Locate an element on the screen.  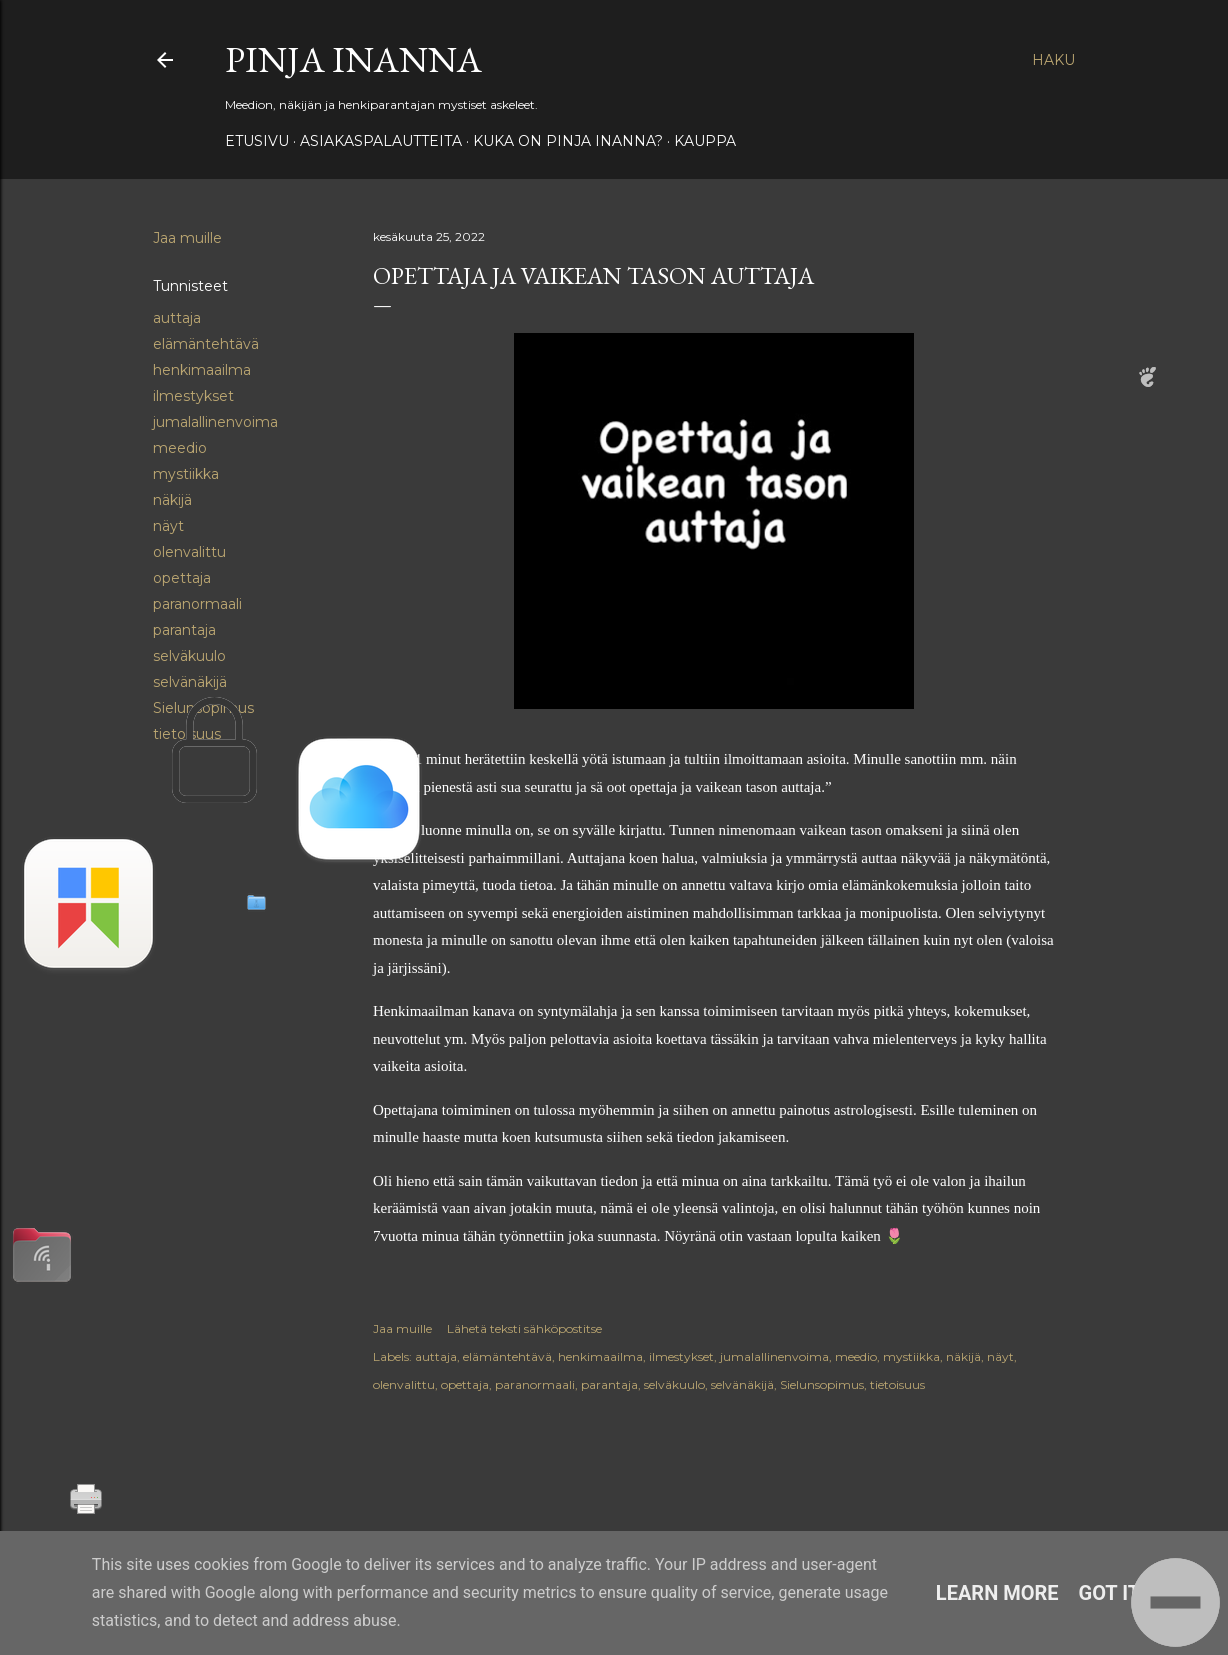
indicates an error or failed action is located at coordinates (1175, 1602).